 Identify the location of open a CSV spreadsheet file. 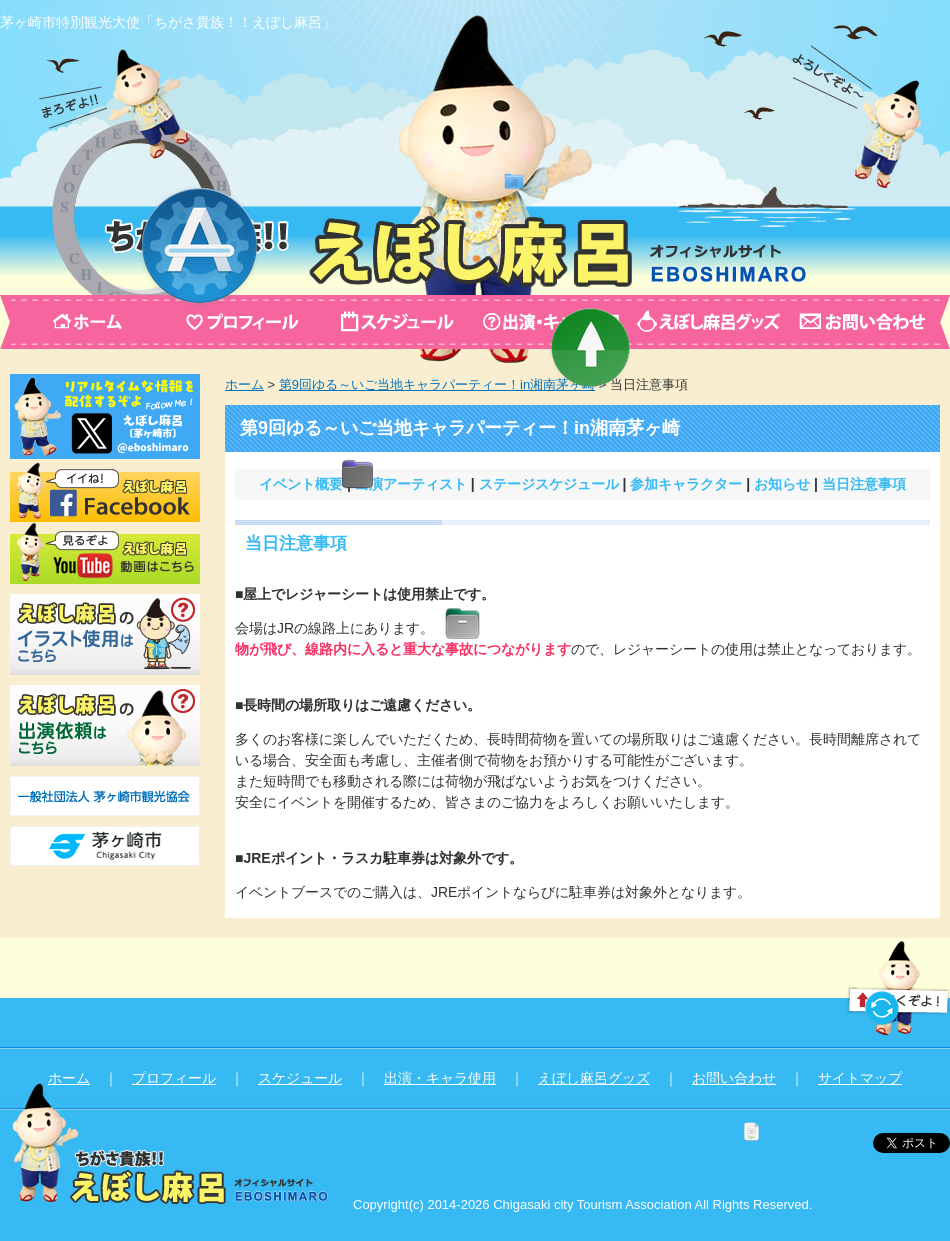
(751, 1131).